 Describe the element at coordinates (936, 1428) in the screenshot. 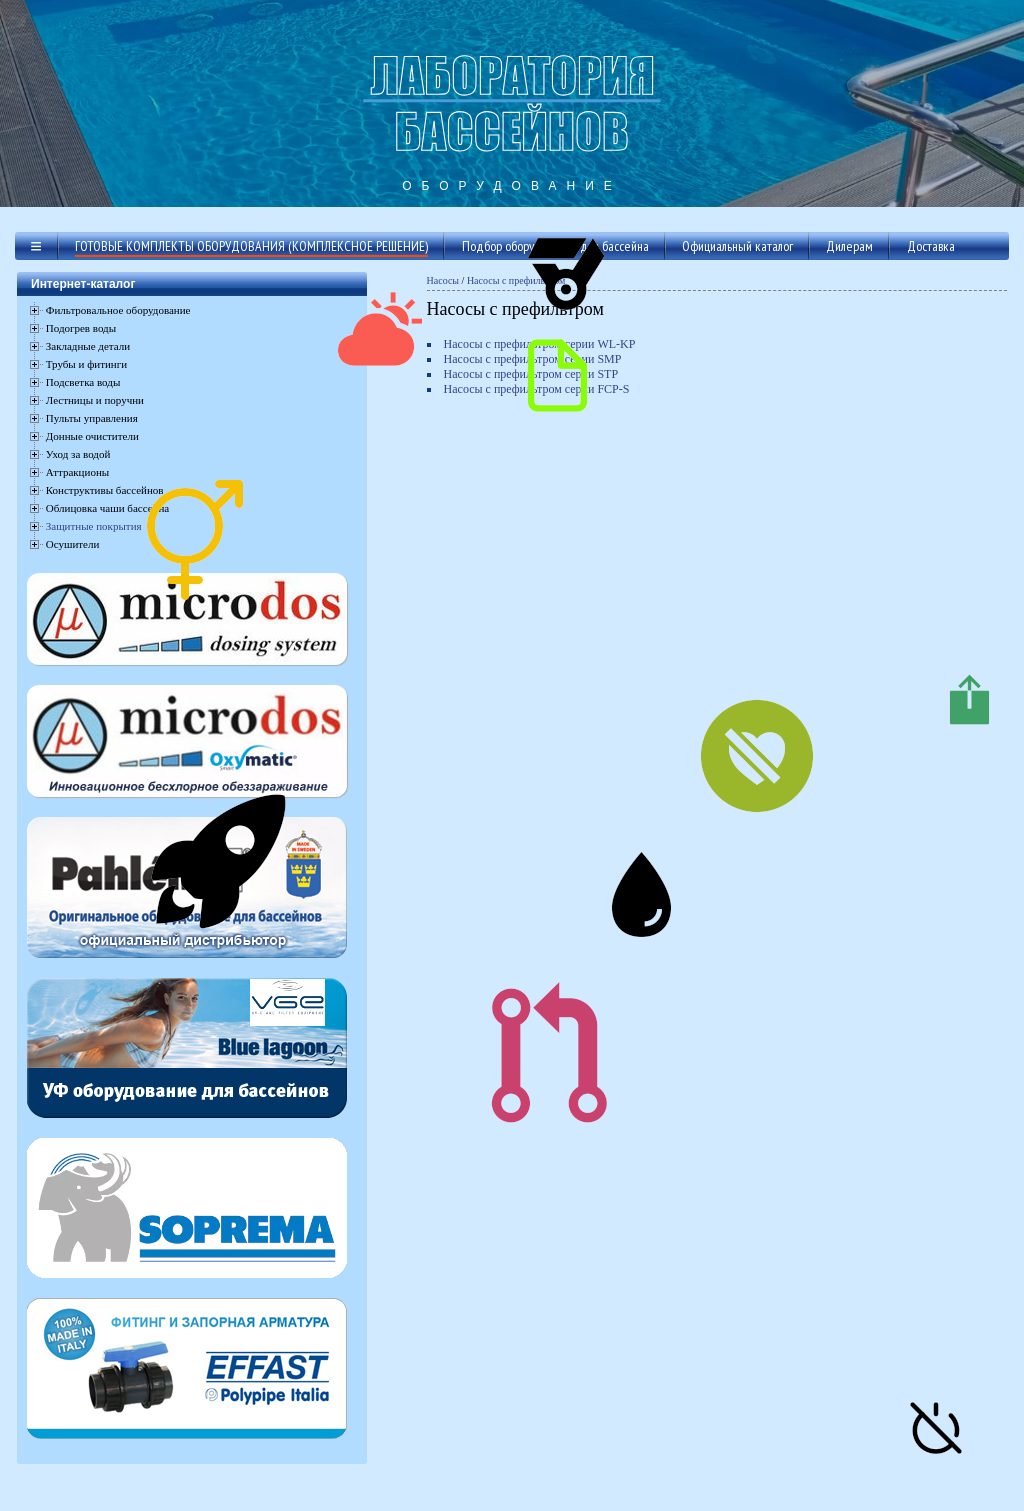

I see `power off or shutdown disabled` at that location.